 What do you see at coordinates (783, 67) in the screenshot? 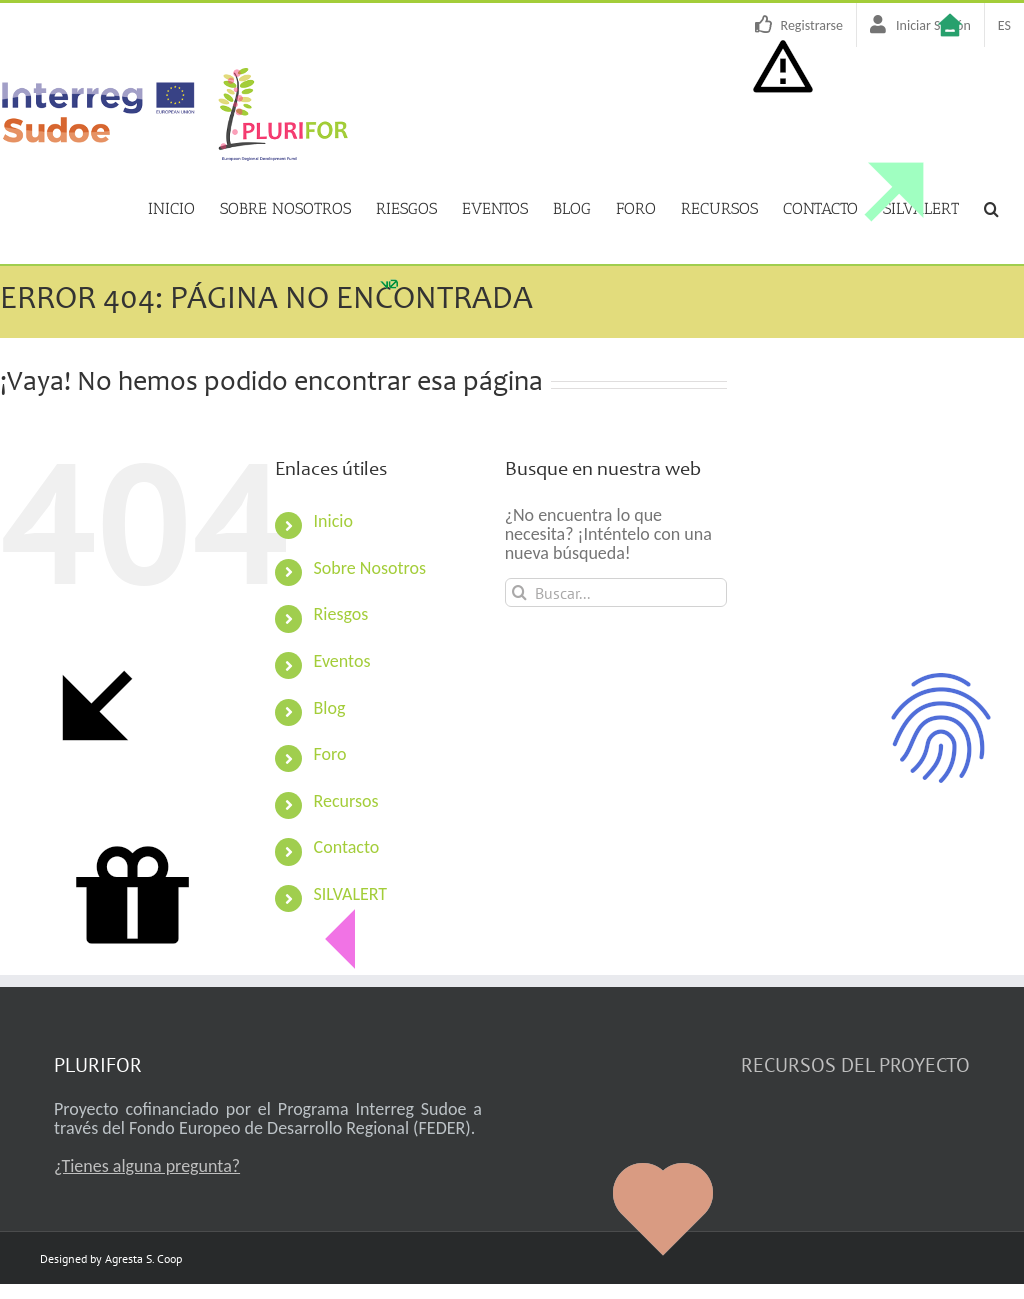
I see `indicates a warning or alert status` at bounding box center [783, 67].